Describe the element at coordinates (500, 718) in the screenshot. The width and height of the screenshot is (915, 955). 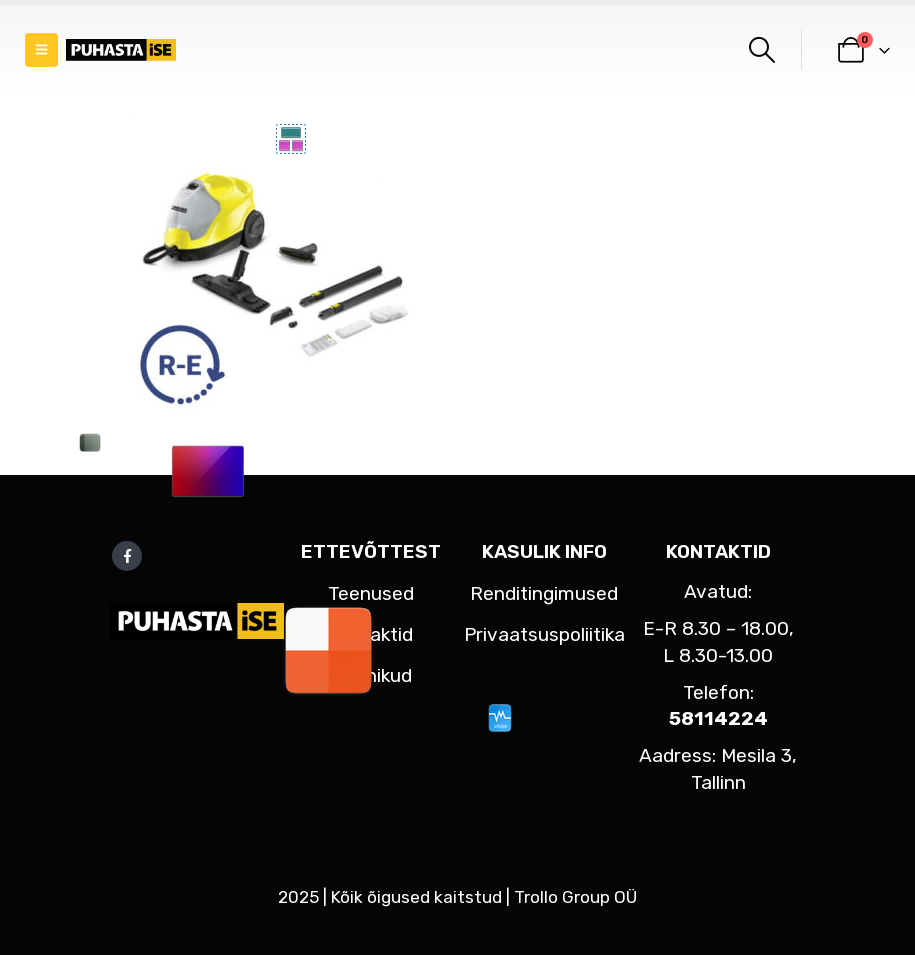
I see `virtualbox virtual machine configuration file` at that location.